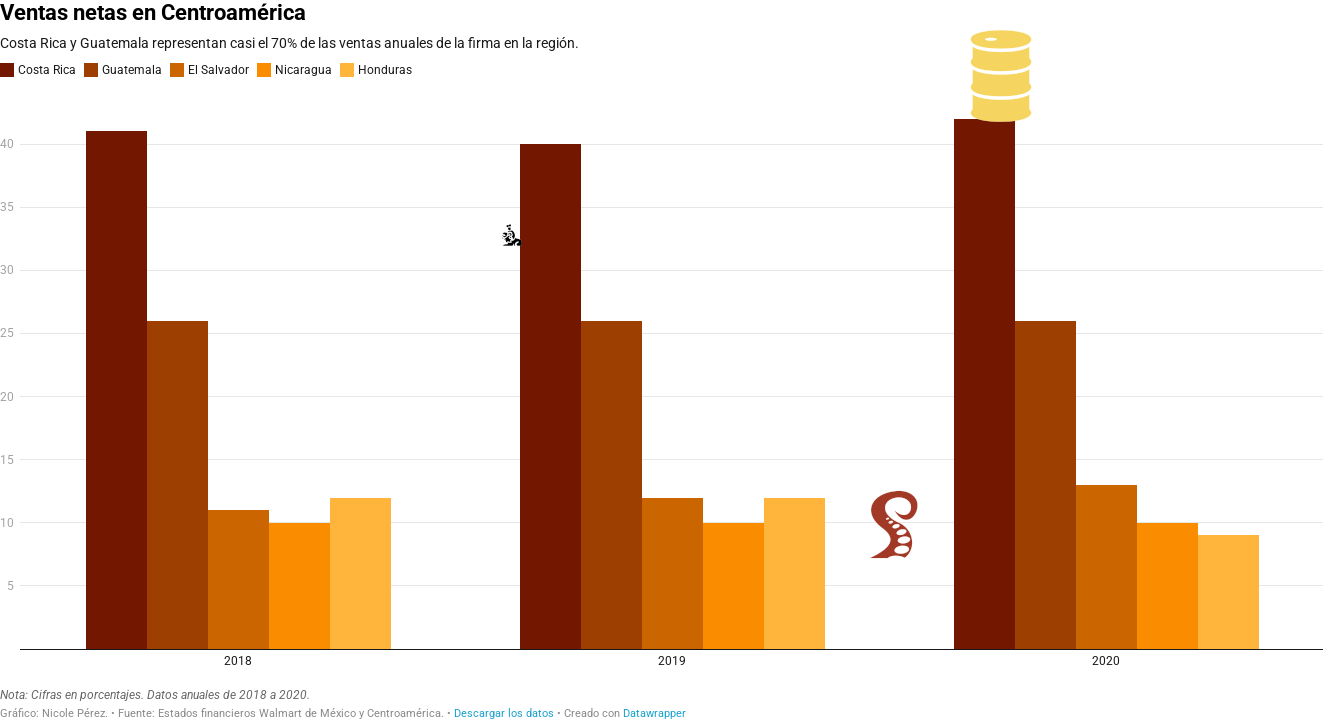 This screenshot has width=1323, height=720. Describe the element at coordinates (893, 525) in the screenshot. I see `represents a sea creature or kraken enemy type` at that location.